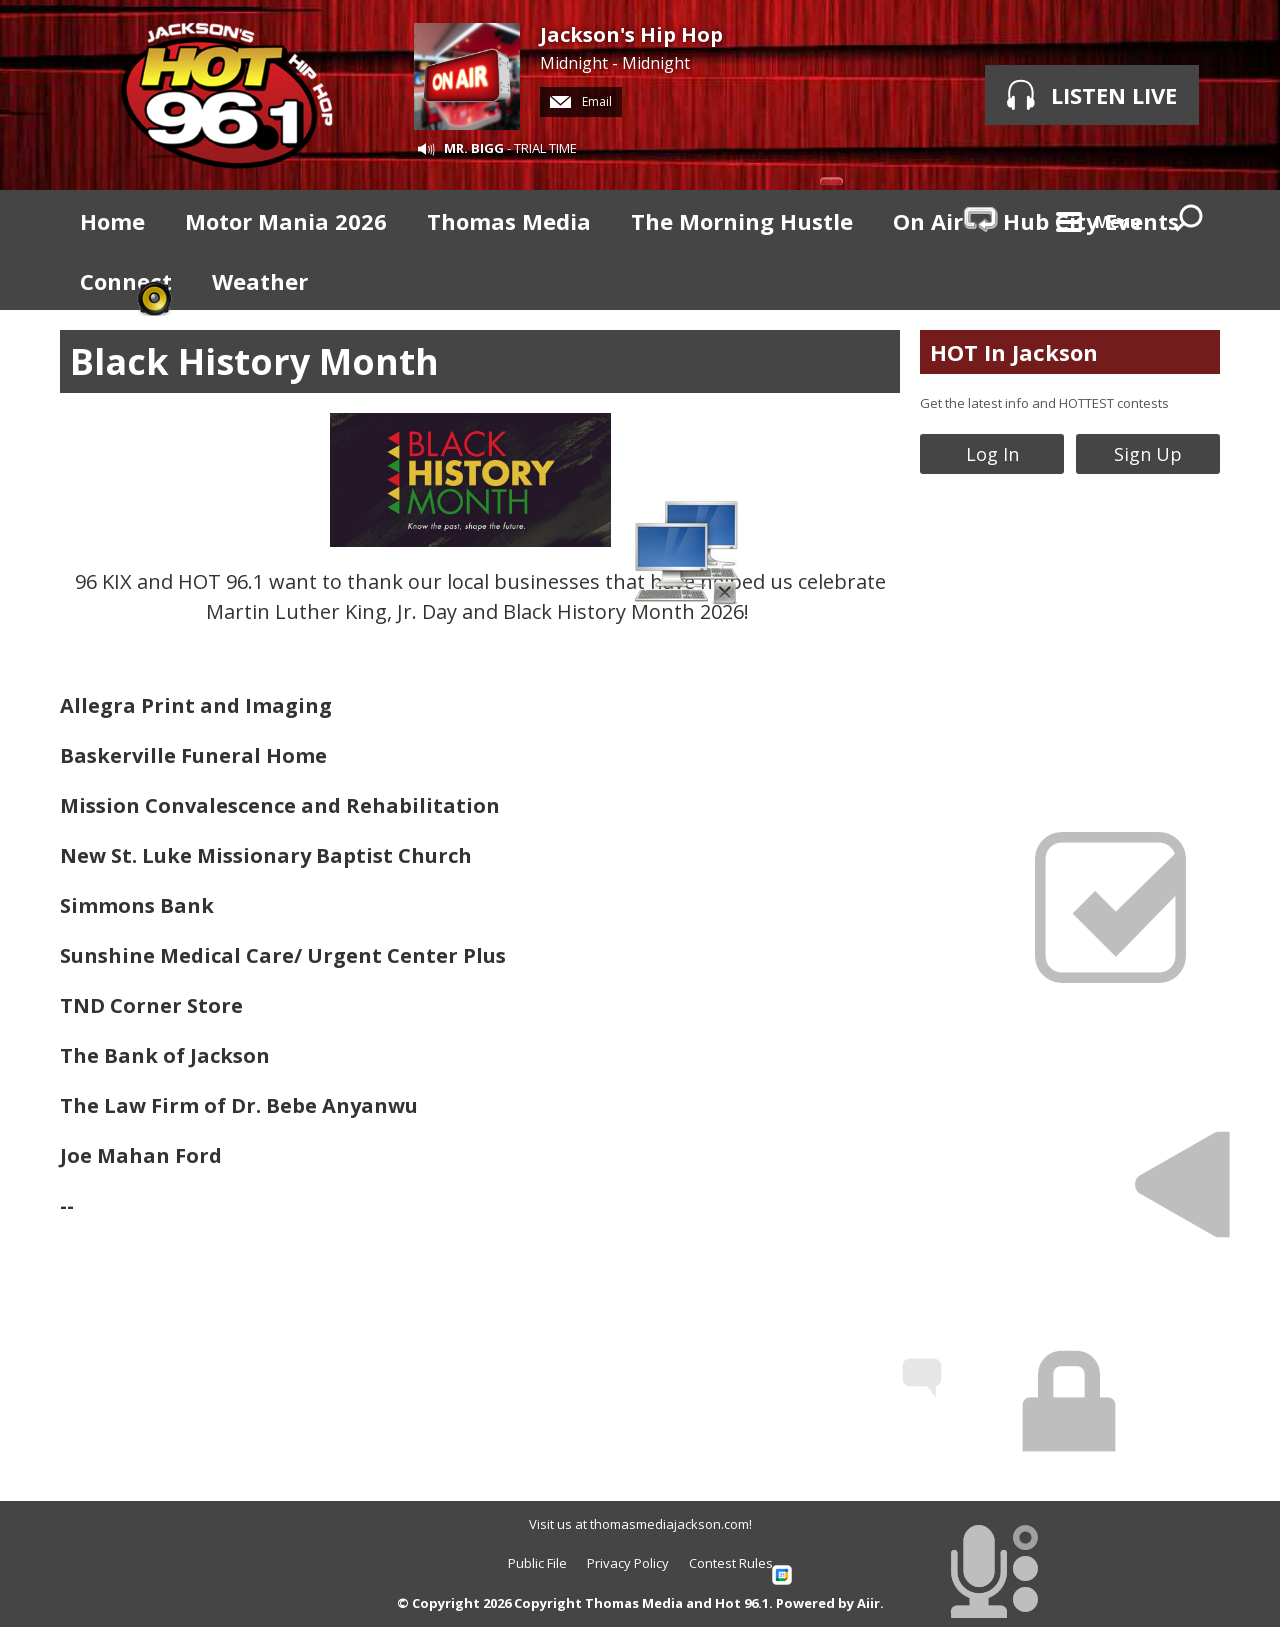  I want to click on adjust speaker or audio output settings, so click(154, 298).